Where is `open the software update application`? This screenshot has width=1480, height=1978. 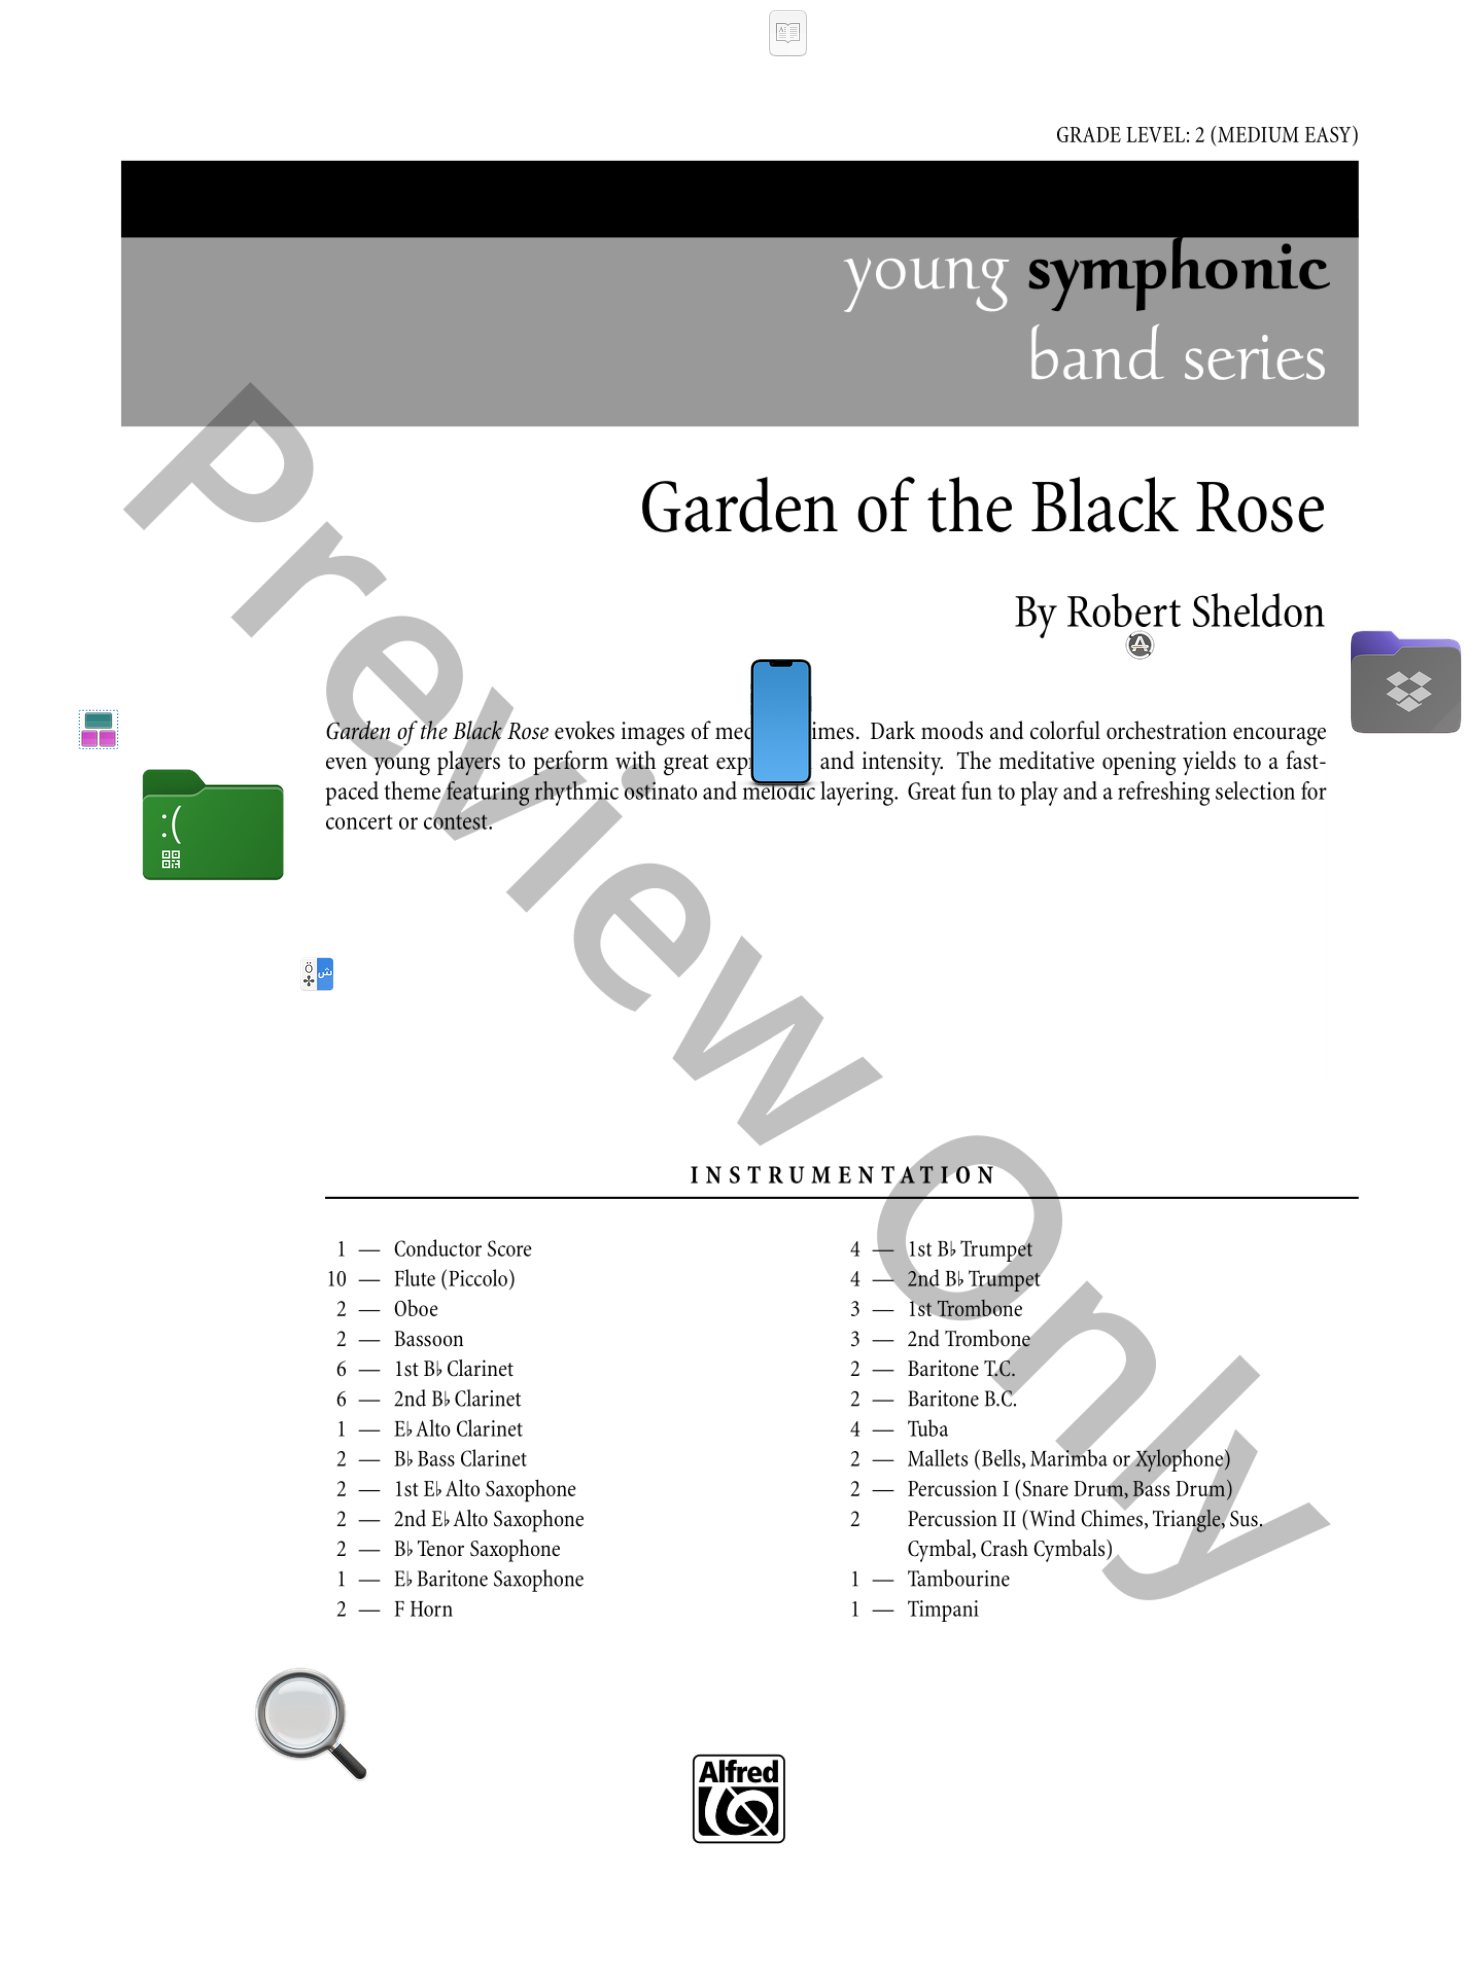 open the software update application is located at coordinates (1140, 645).